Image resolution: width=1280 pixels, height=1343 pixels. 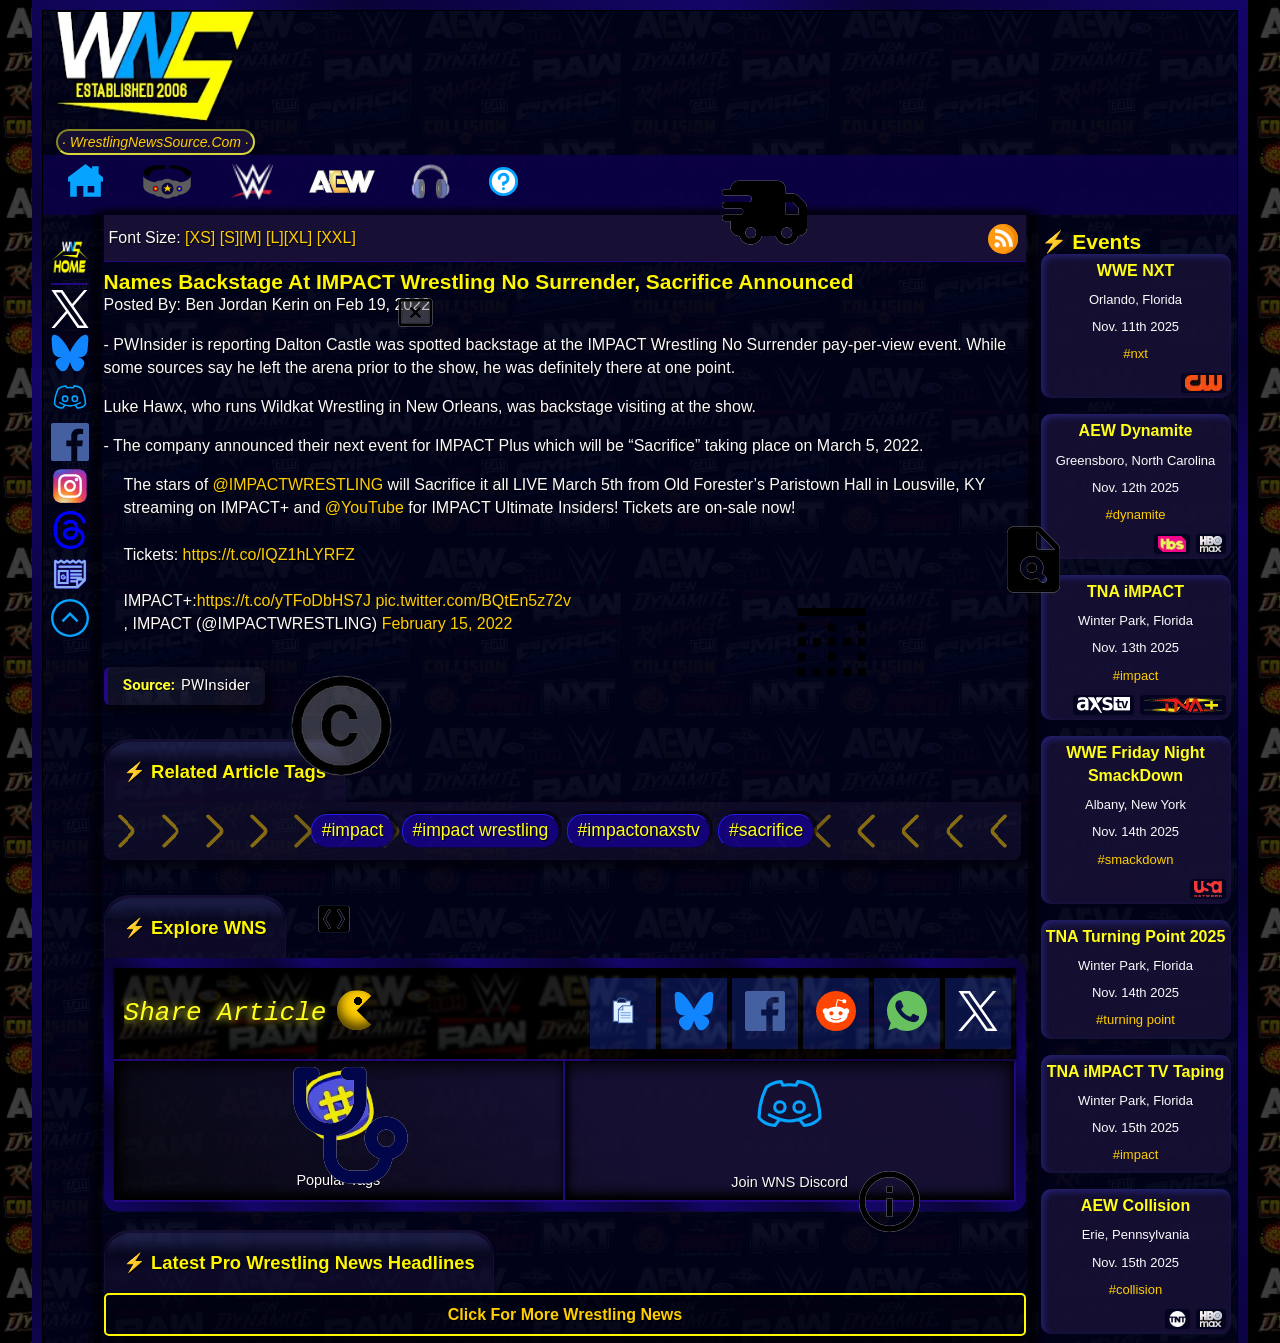 I want to click on indicates copyrighted content, so click(x=341, y=725).